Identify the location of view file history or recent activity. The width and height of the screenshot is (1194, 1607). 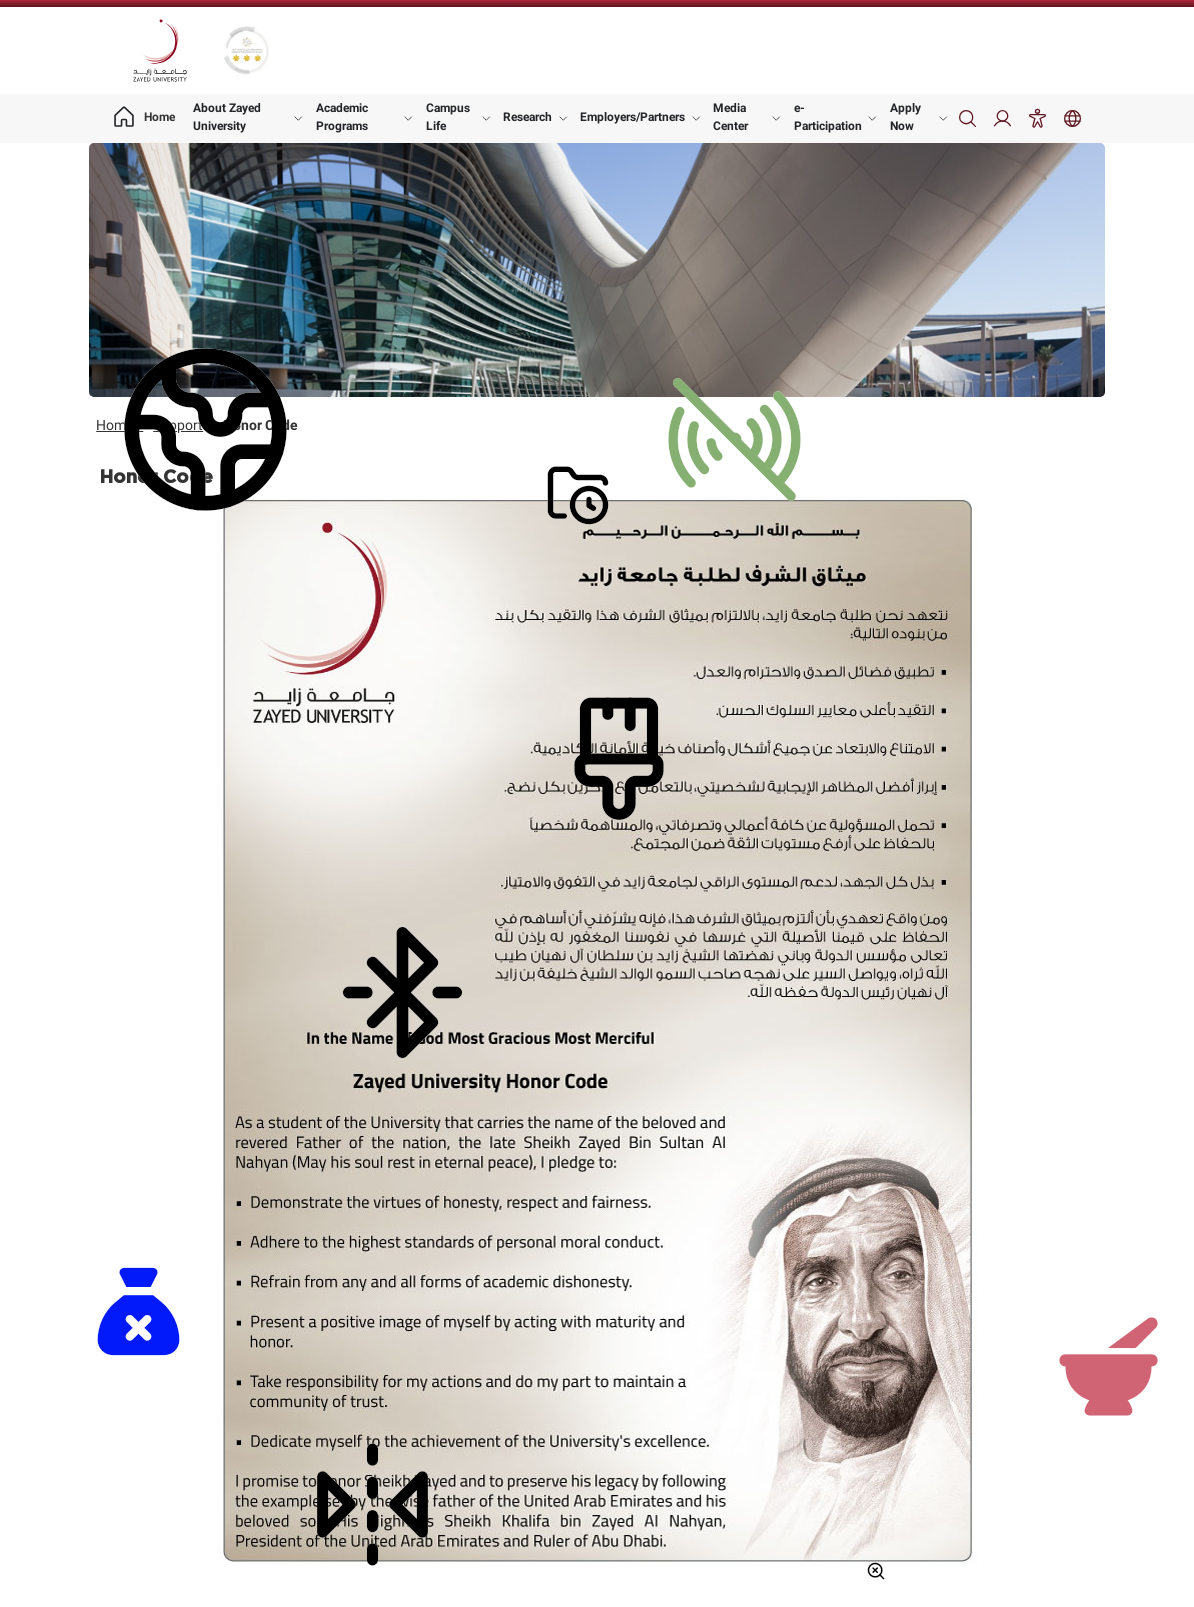
(578, 494).